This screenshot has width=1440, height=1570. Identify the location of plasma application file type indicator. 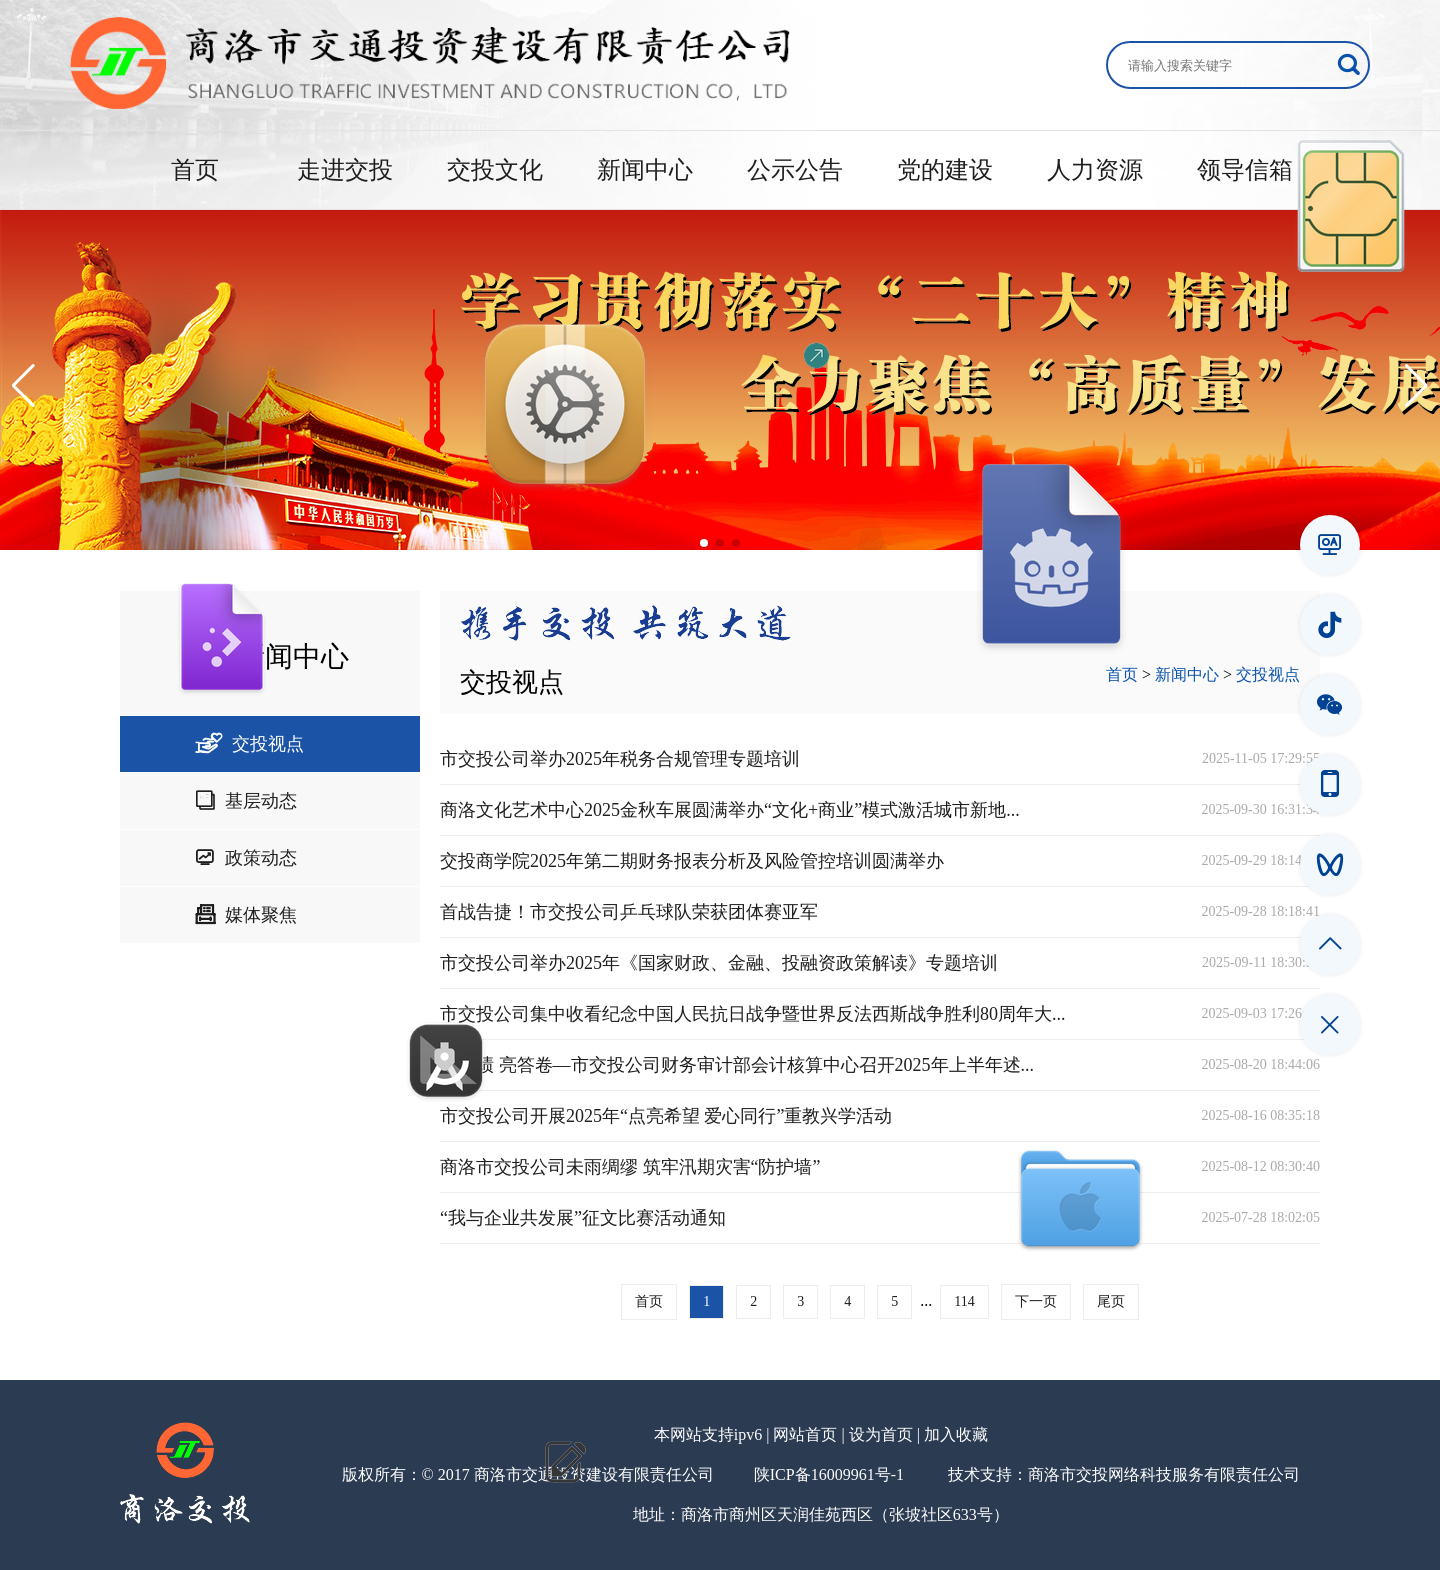
(222, 639).